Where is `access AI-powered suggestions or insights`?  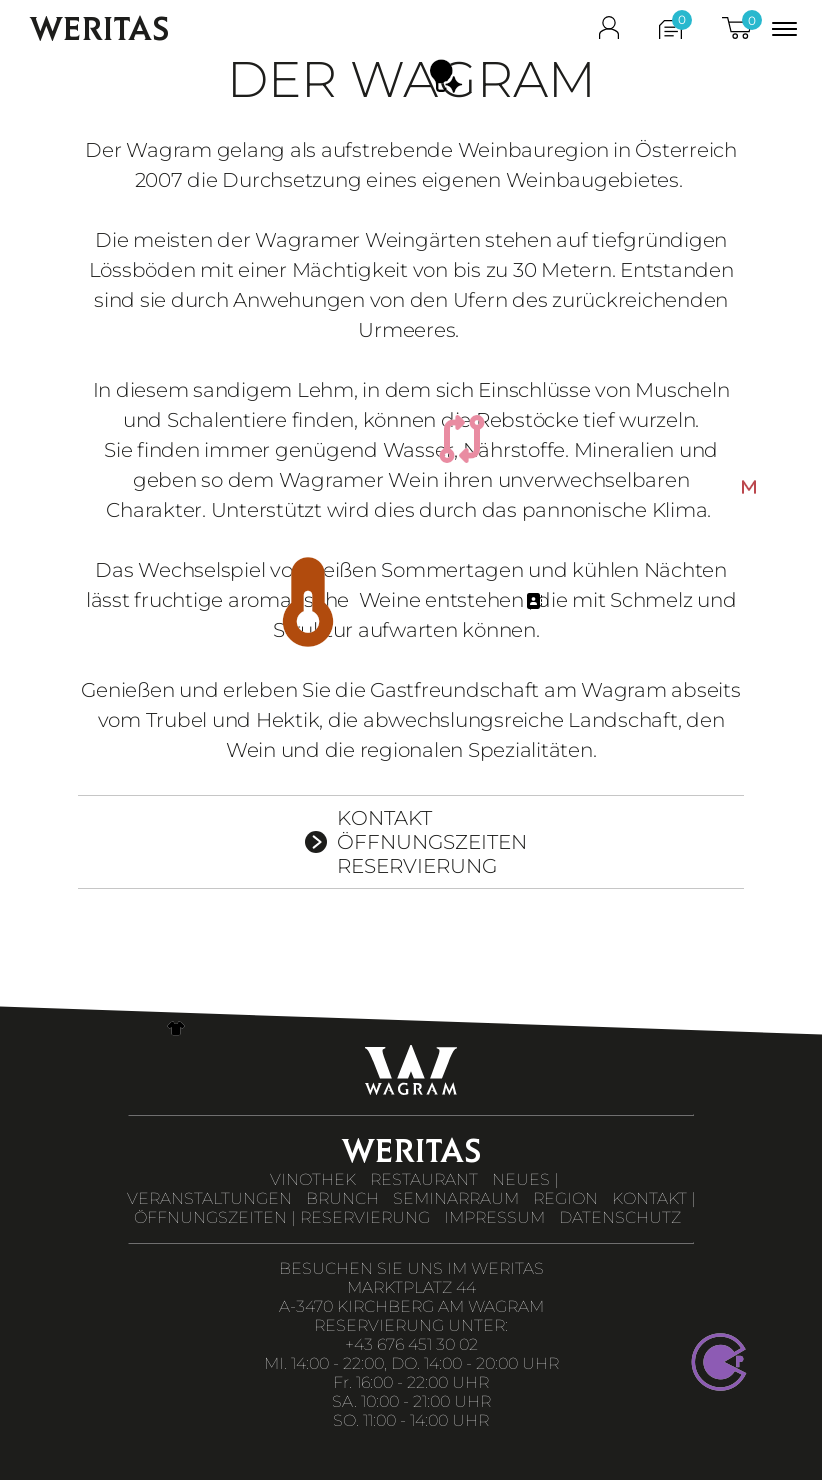
access AI-powered suggestions or insights is located at coordinates (445, 77).